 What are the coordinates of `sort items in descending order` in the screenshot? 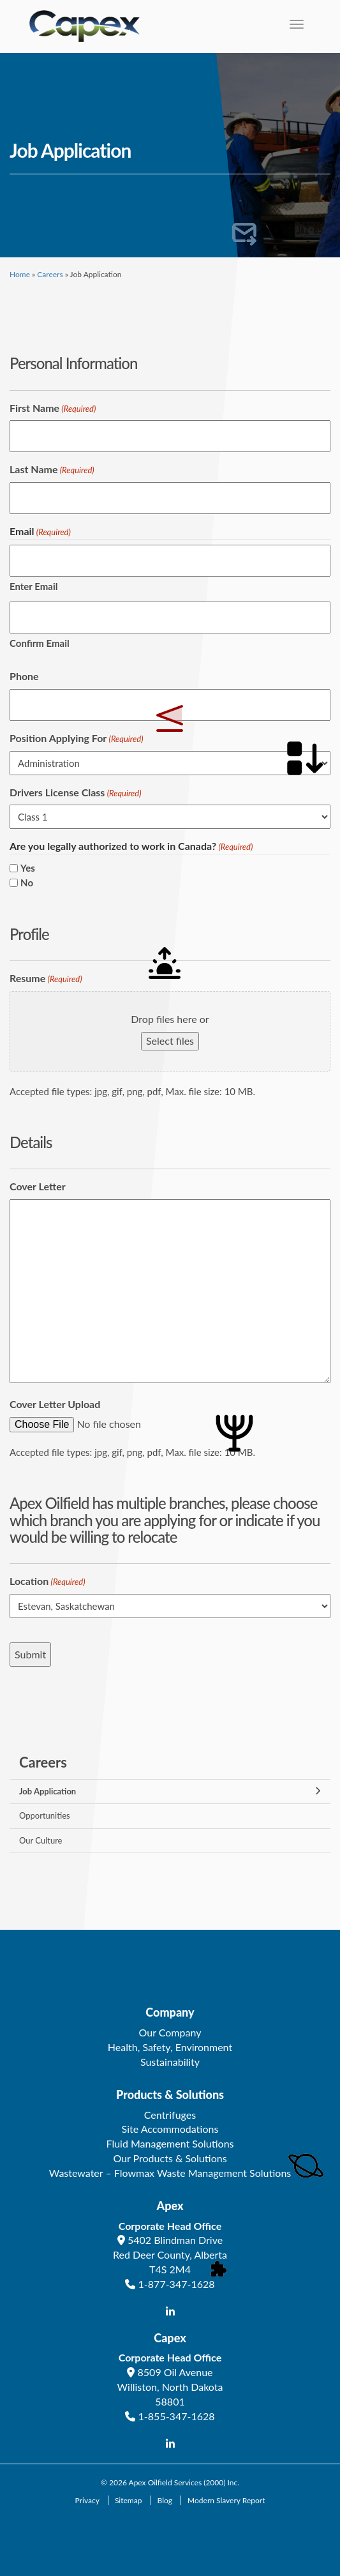 It's located at (304, 758).